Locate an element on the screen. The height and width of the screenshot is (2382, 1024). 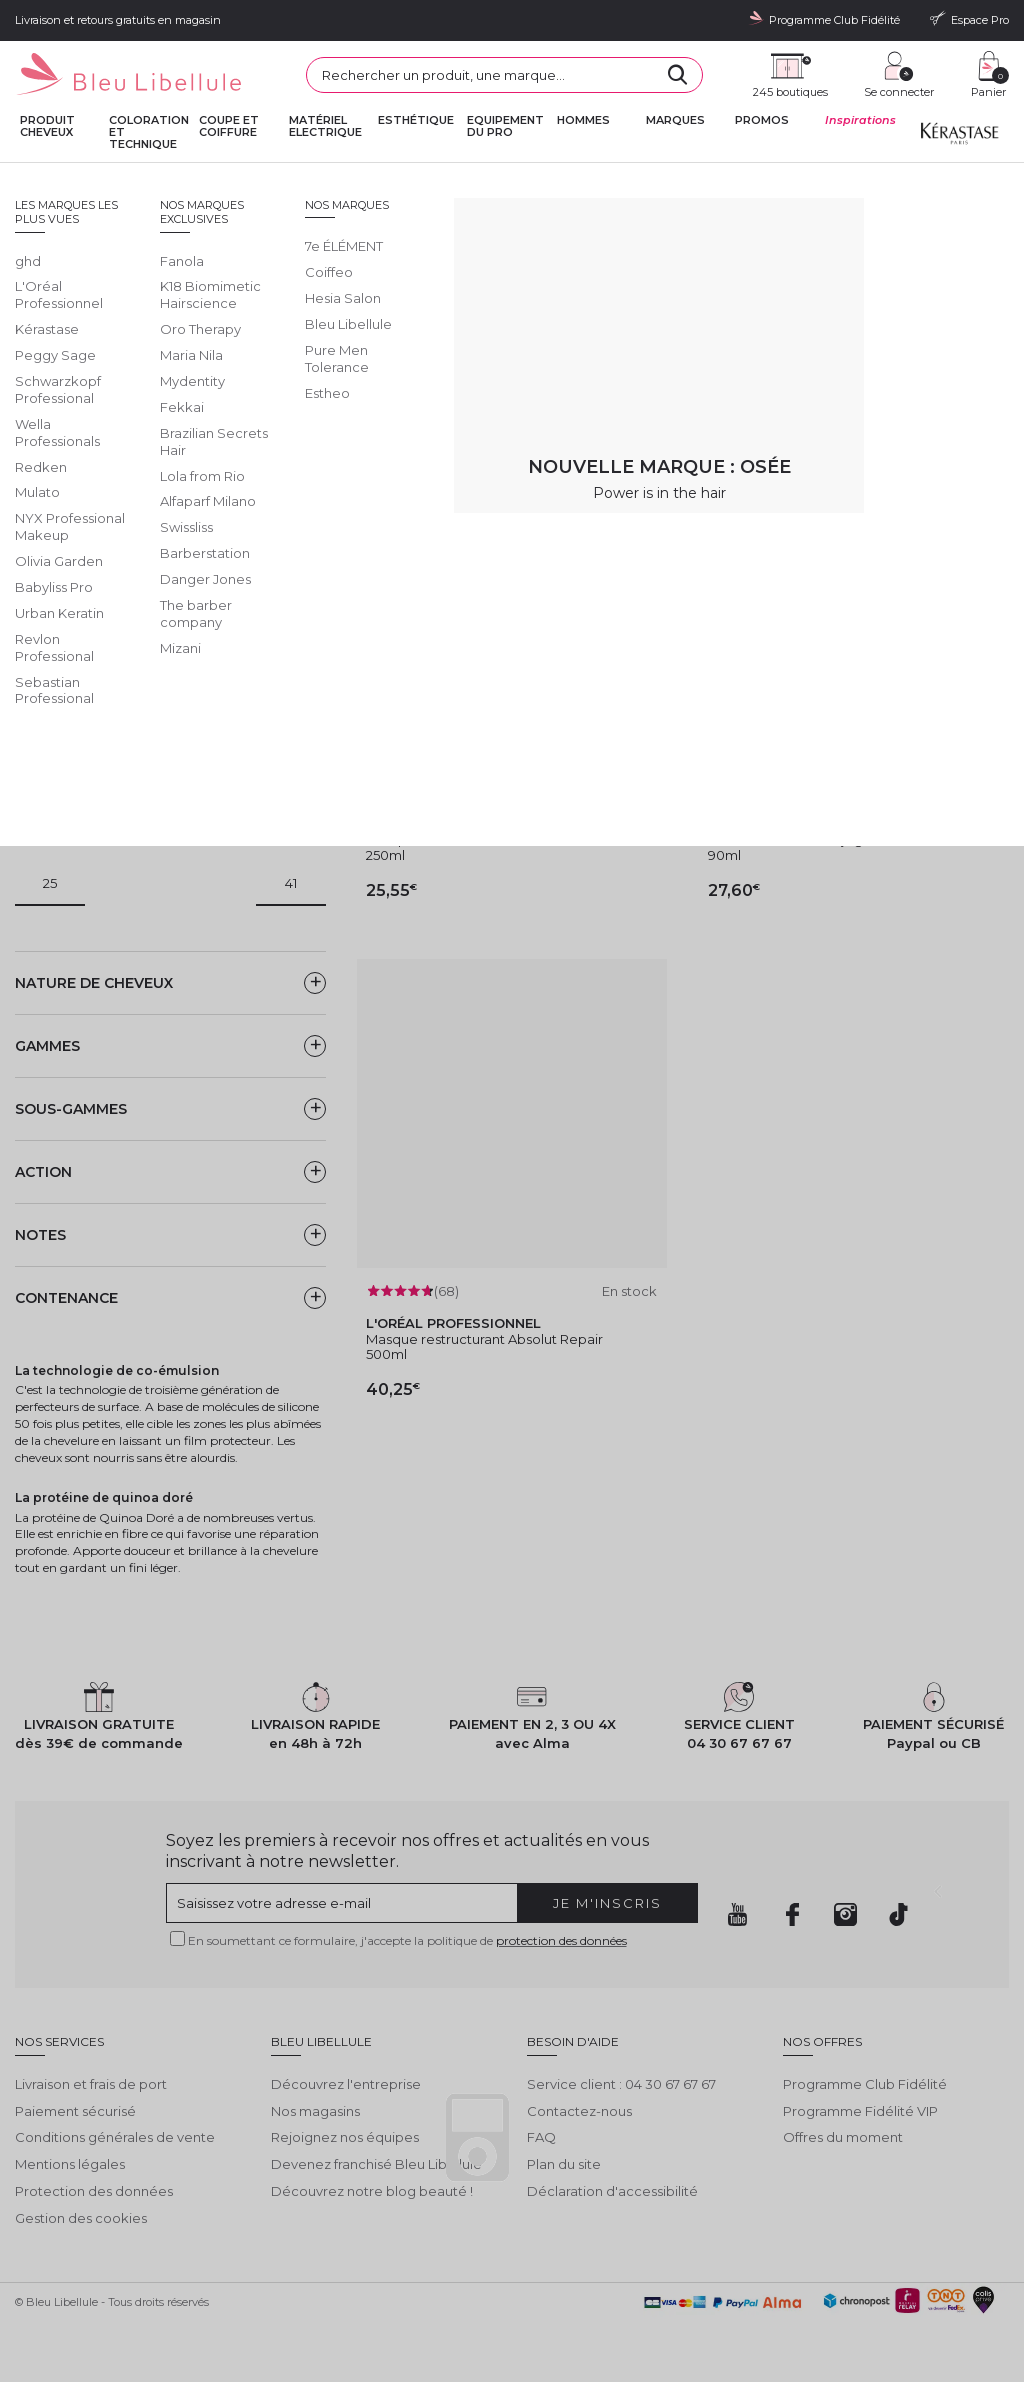
go back to previous screen is located at coordinates (937, 1891).